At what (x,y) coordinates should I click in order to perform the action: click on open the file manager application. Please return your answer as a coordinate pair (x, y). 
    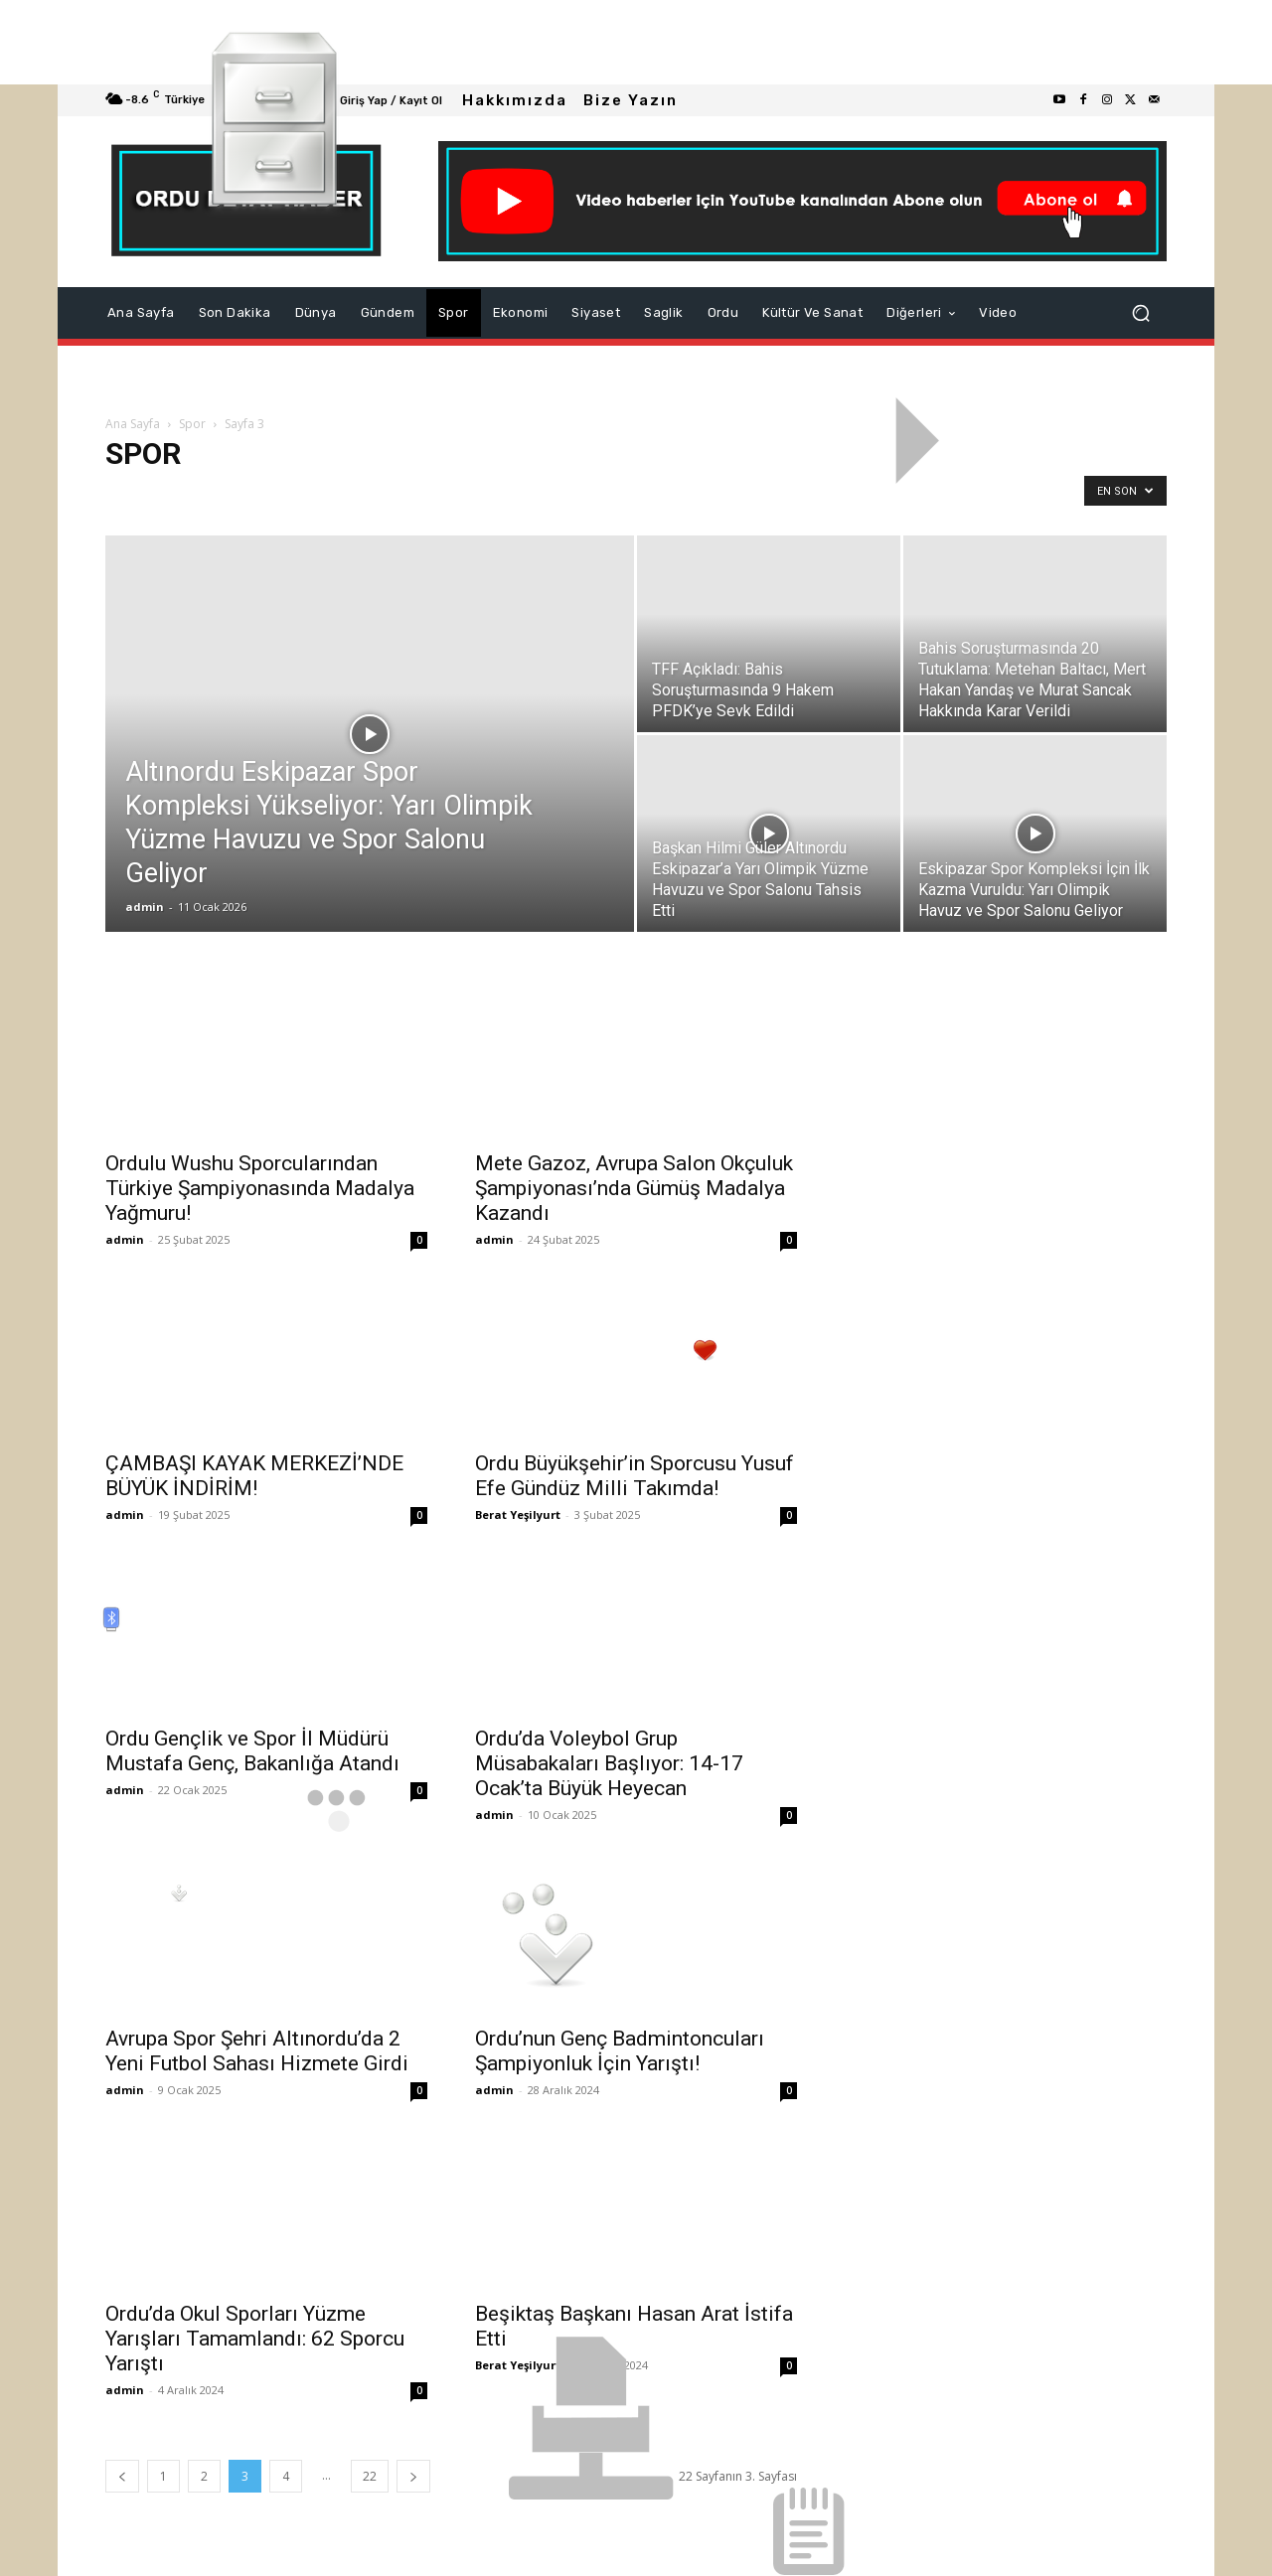
    Looking at the image, I should click on (274, 124).